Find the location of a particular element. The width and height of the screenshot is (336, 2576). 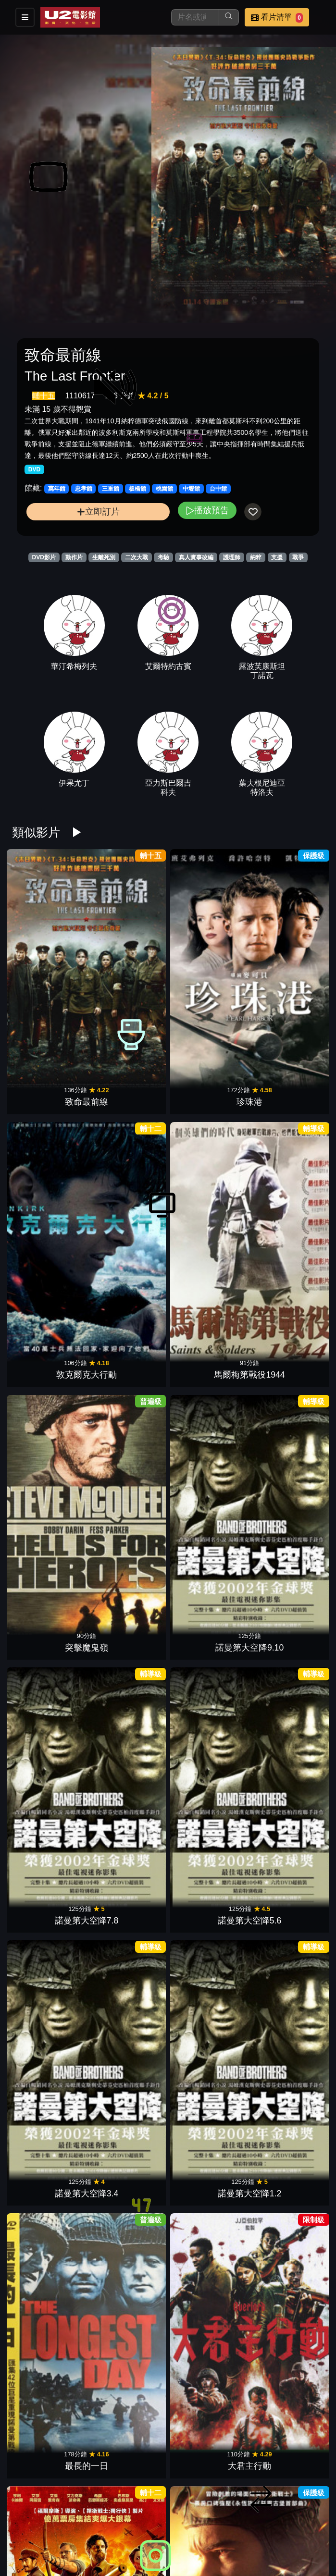

view display settings is located at coordinates (162, 1204).